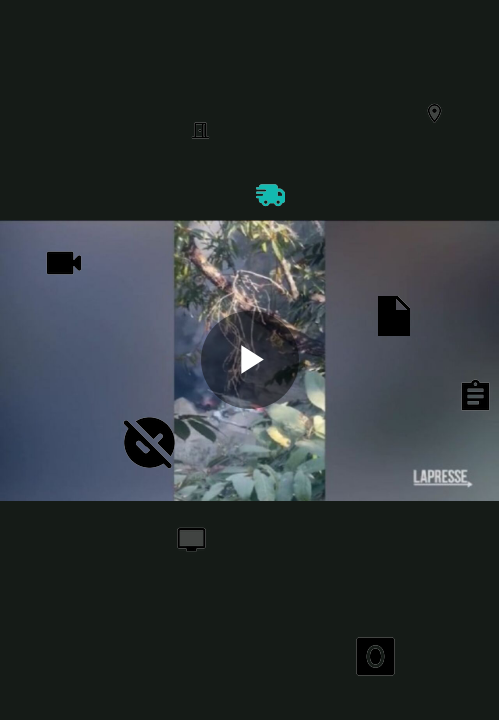 The width and height of the screenshot is (499, 720). What do you see at coordinates (200, 130) in the screenshot?
I see `log out or exit the application` at bounding box center [200, 130].